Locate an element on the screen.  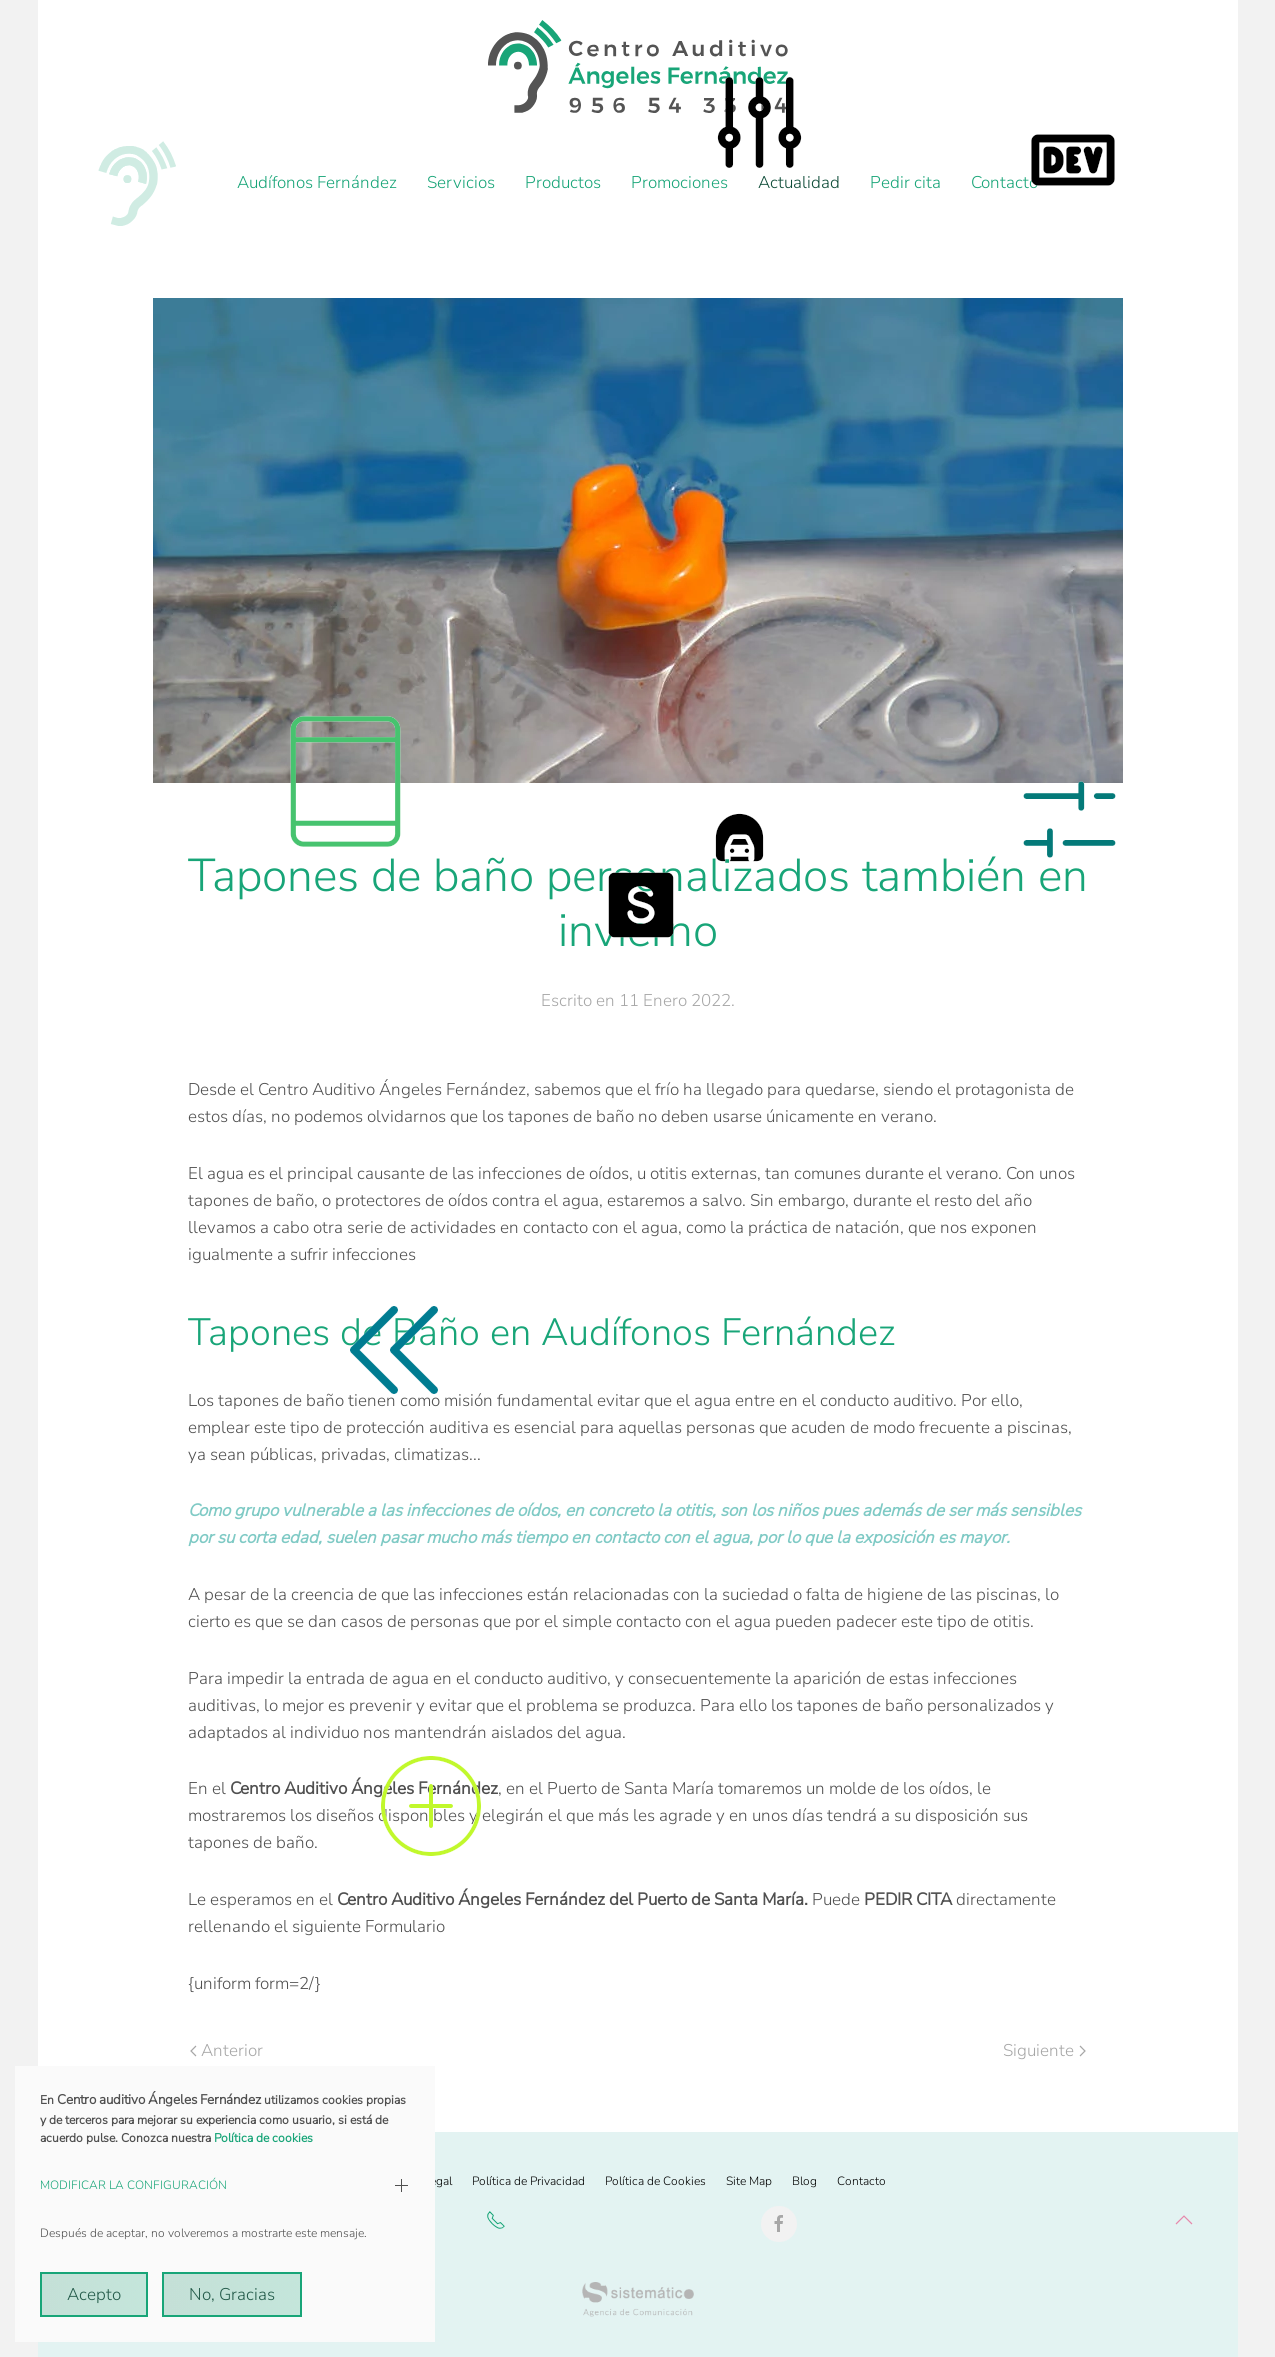
link to dev.to profile or account is located at coordinates (1073, 160).